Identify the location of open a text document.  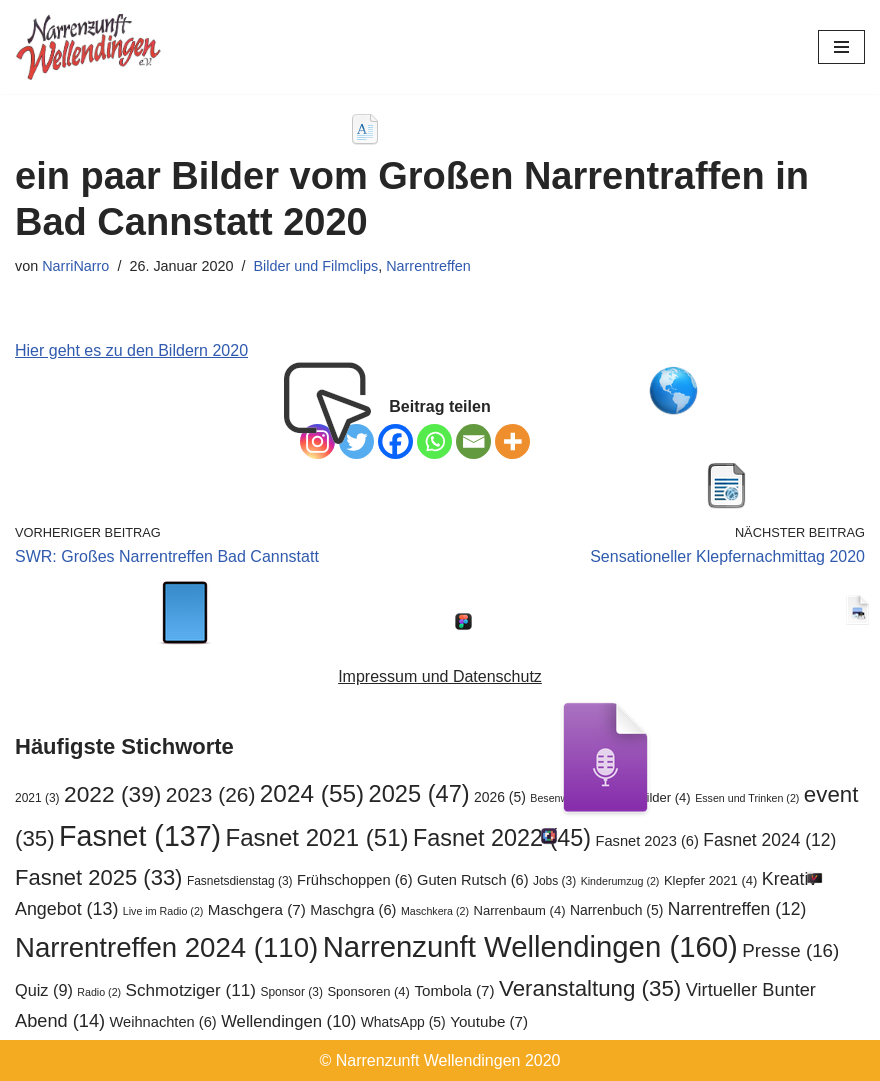
(365, 129).